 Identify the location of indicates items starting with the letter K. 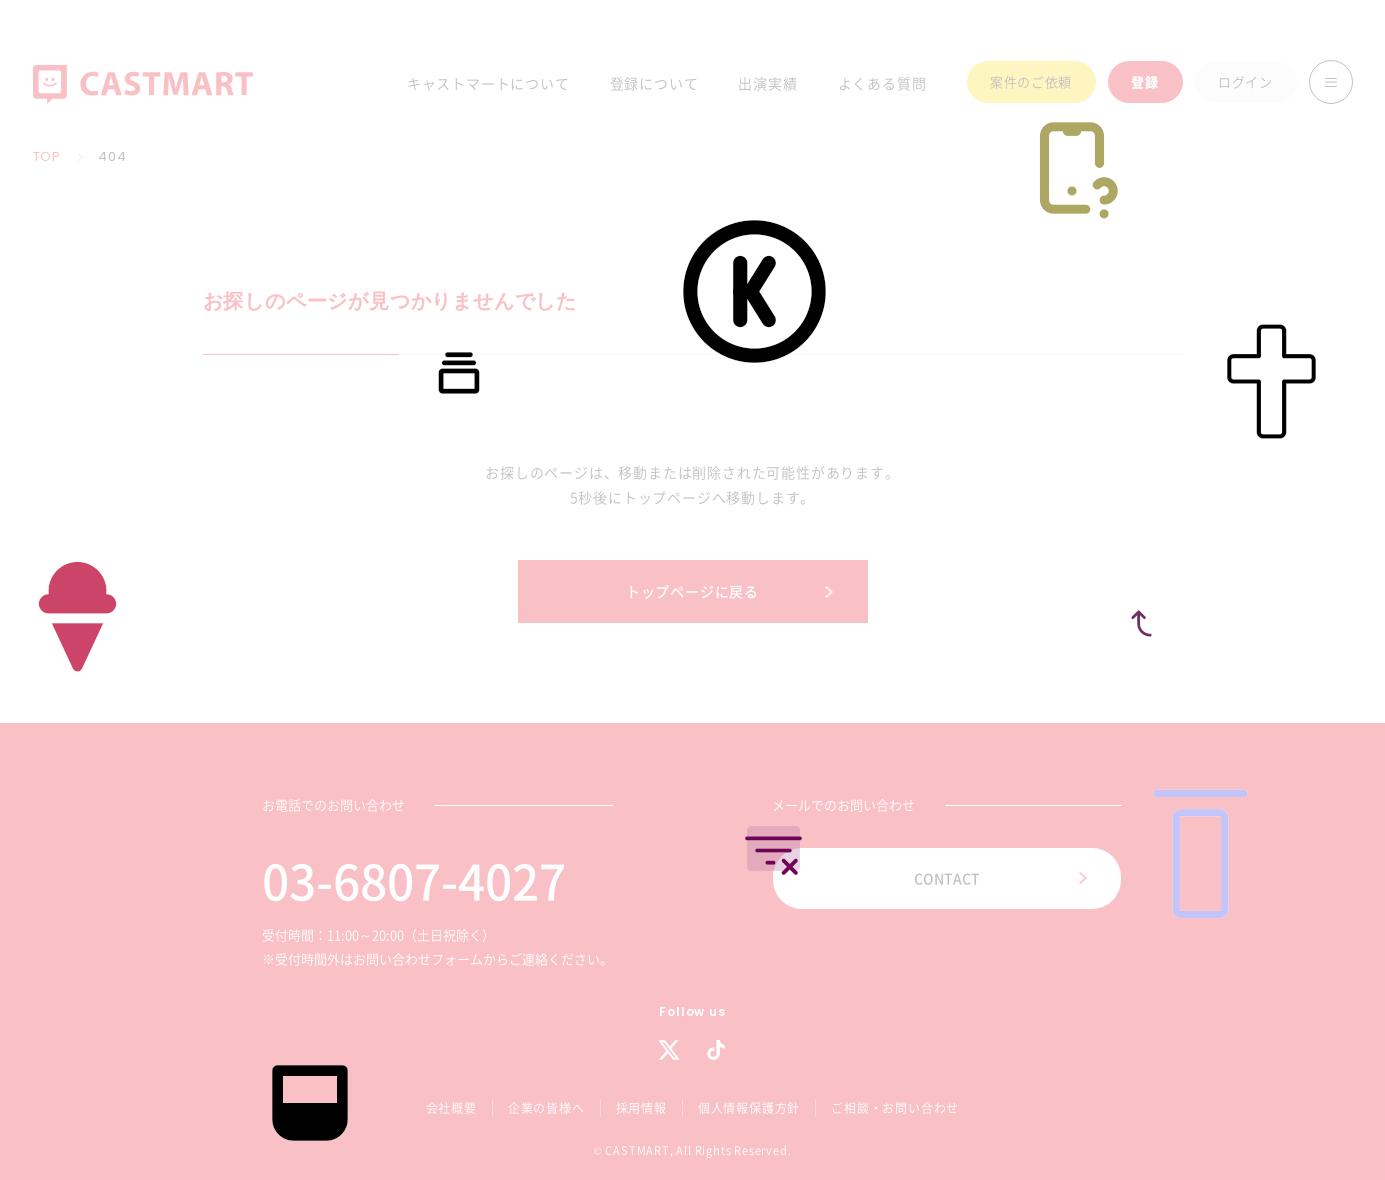
(754, 291).